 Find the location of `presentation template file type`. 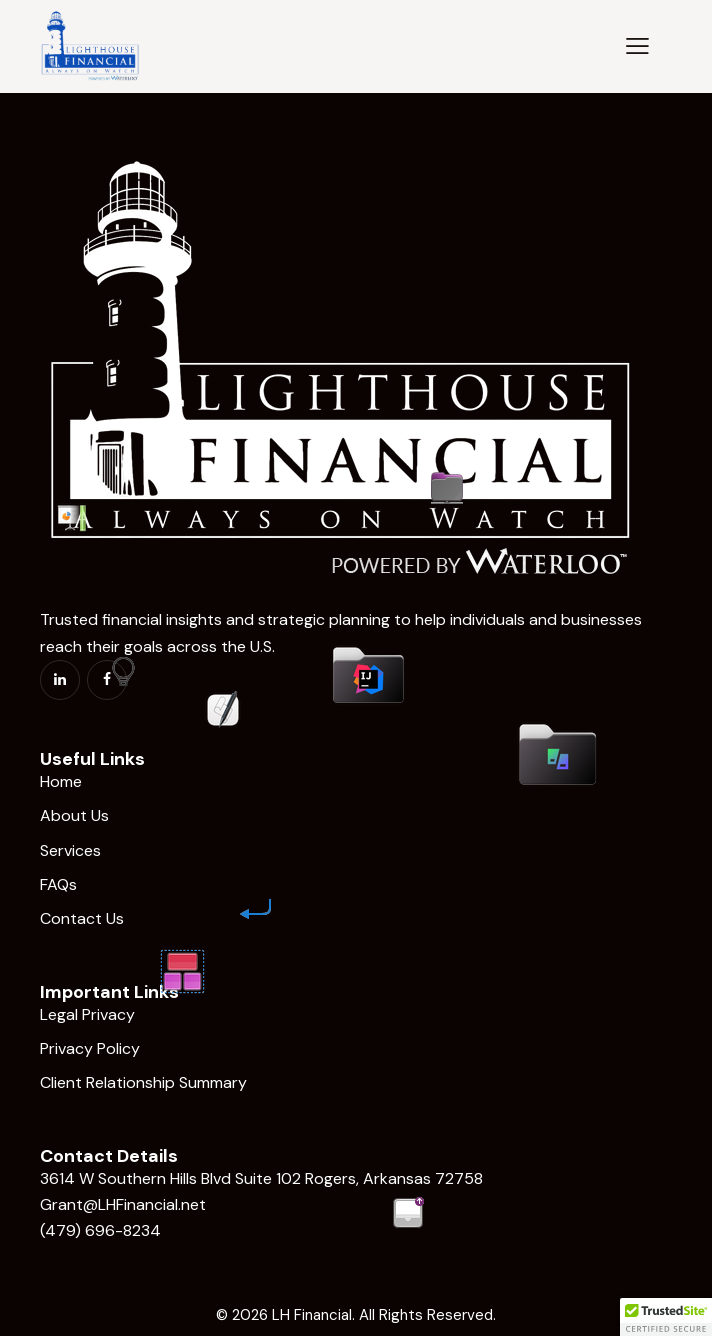

presentation template file type is located at coordinates (71, 517).